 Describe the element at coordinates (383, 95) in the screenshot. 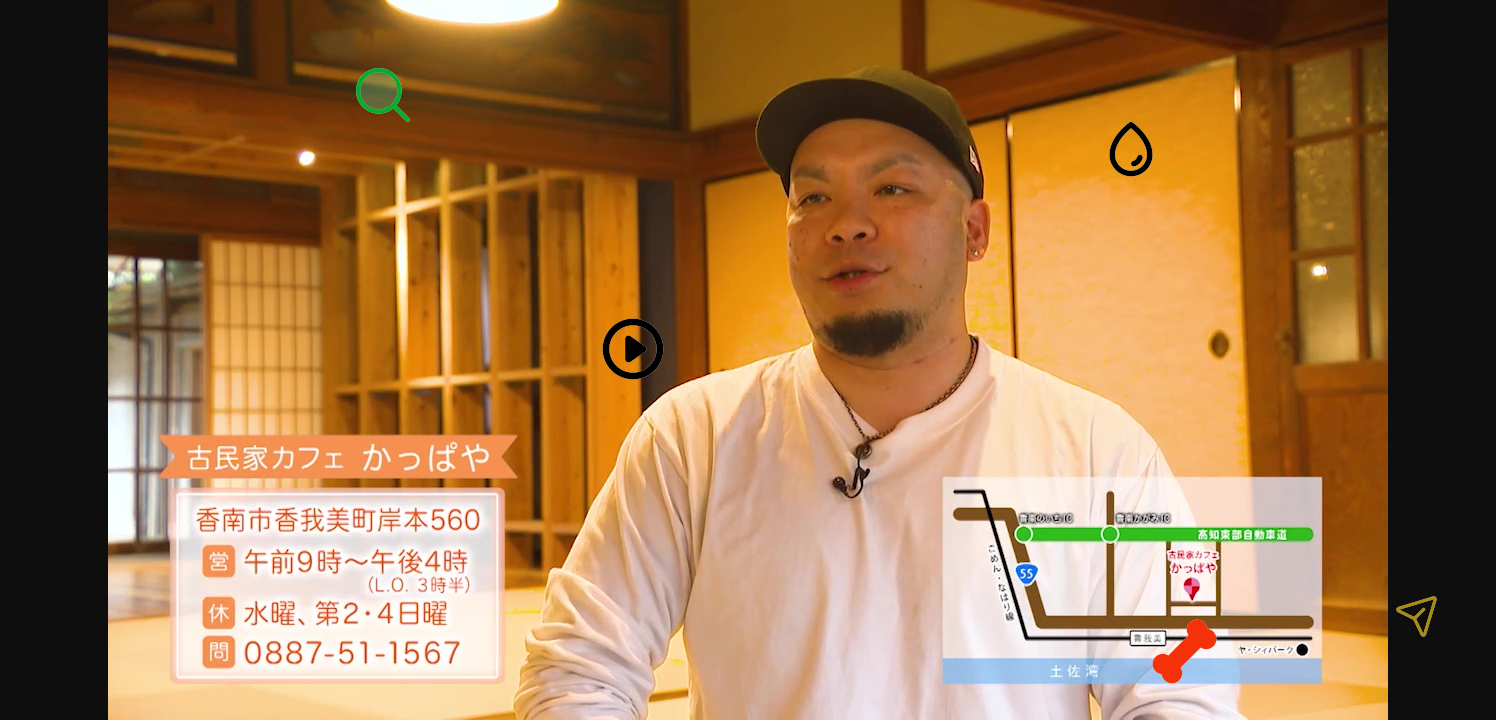

I see `search for content or items` at that location.